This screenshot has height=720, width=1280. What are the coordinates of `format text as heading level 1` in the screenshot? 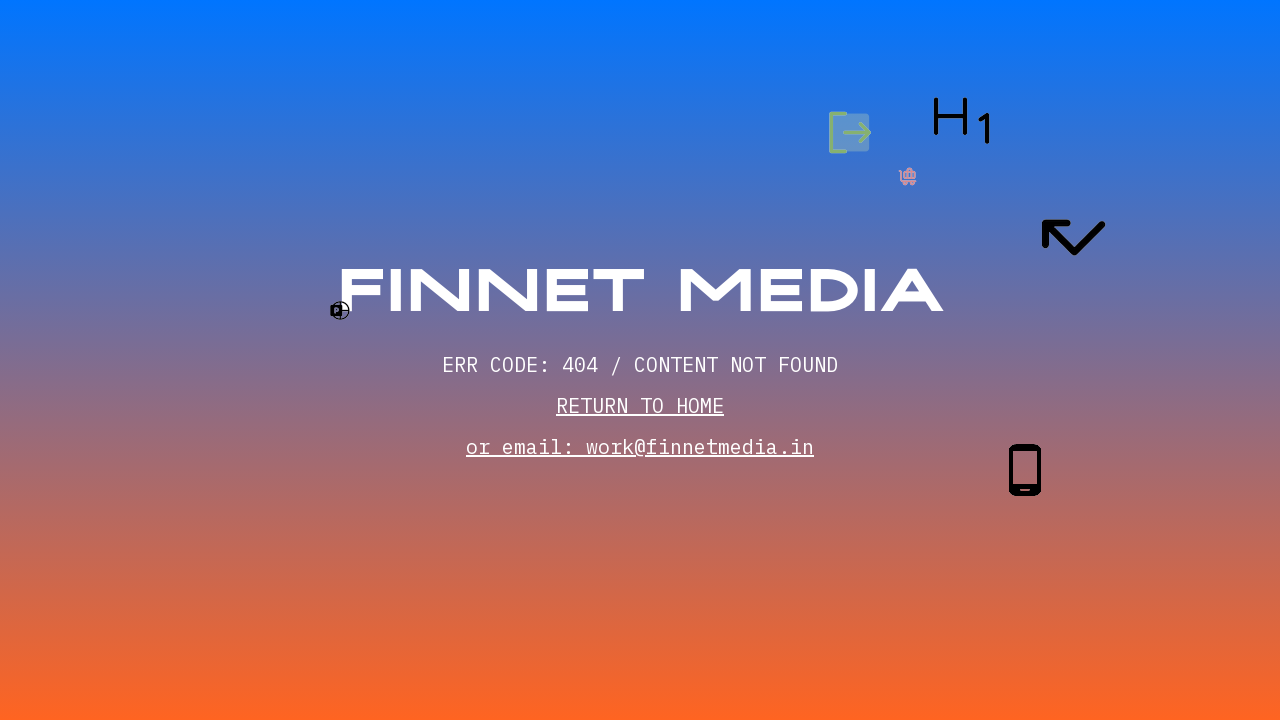 It's located at (960, 119).